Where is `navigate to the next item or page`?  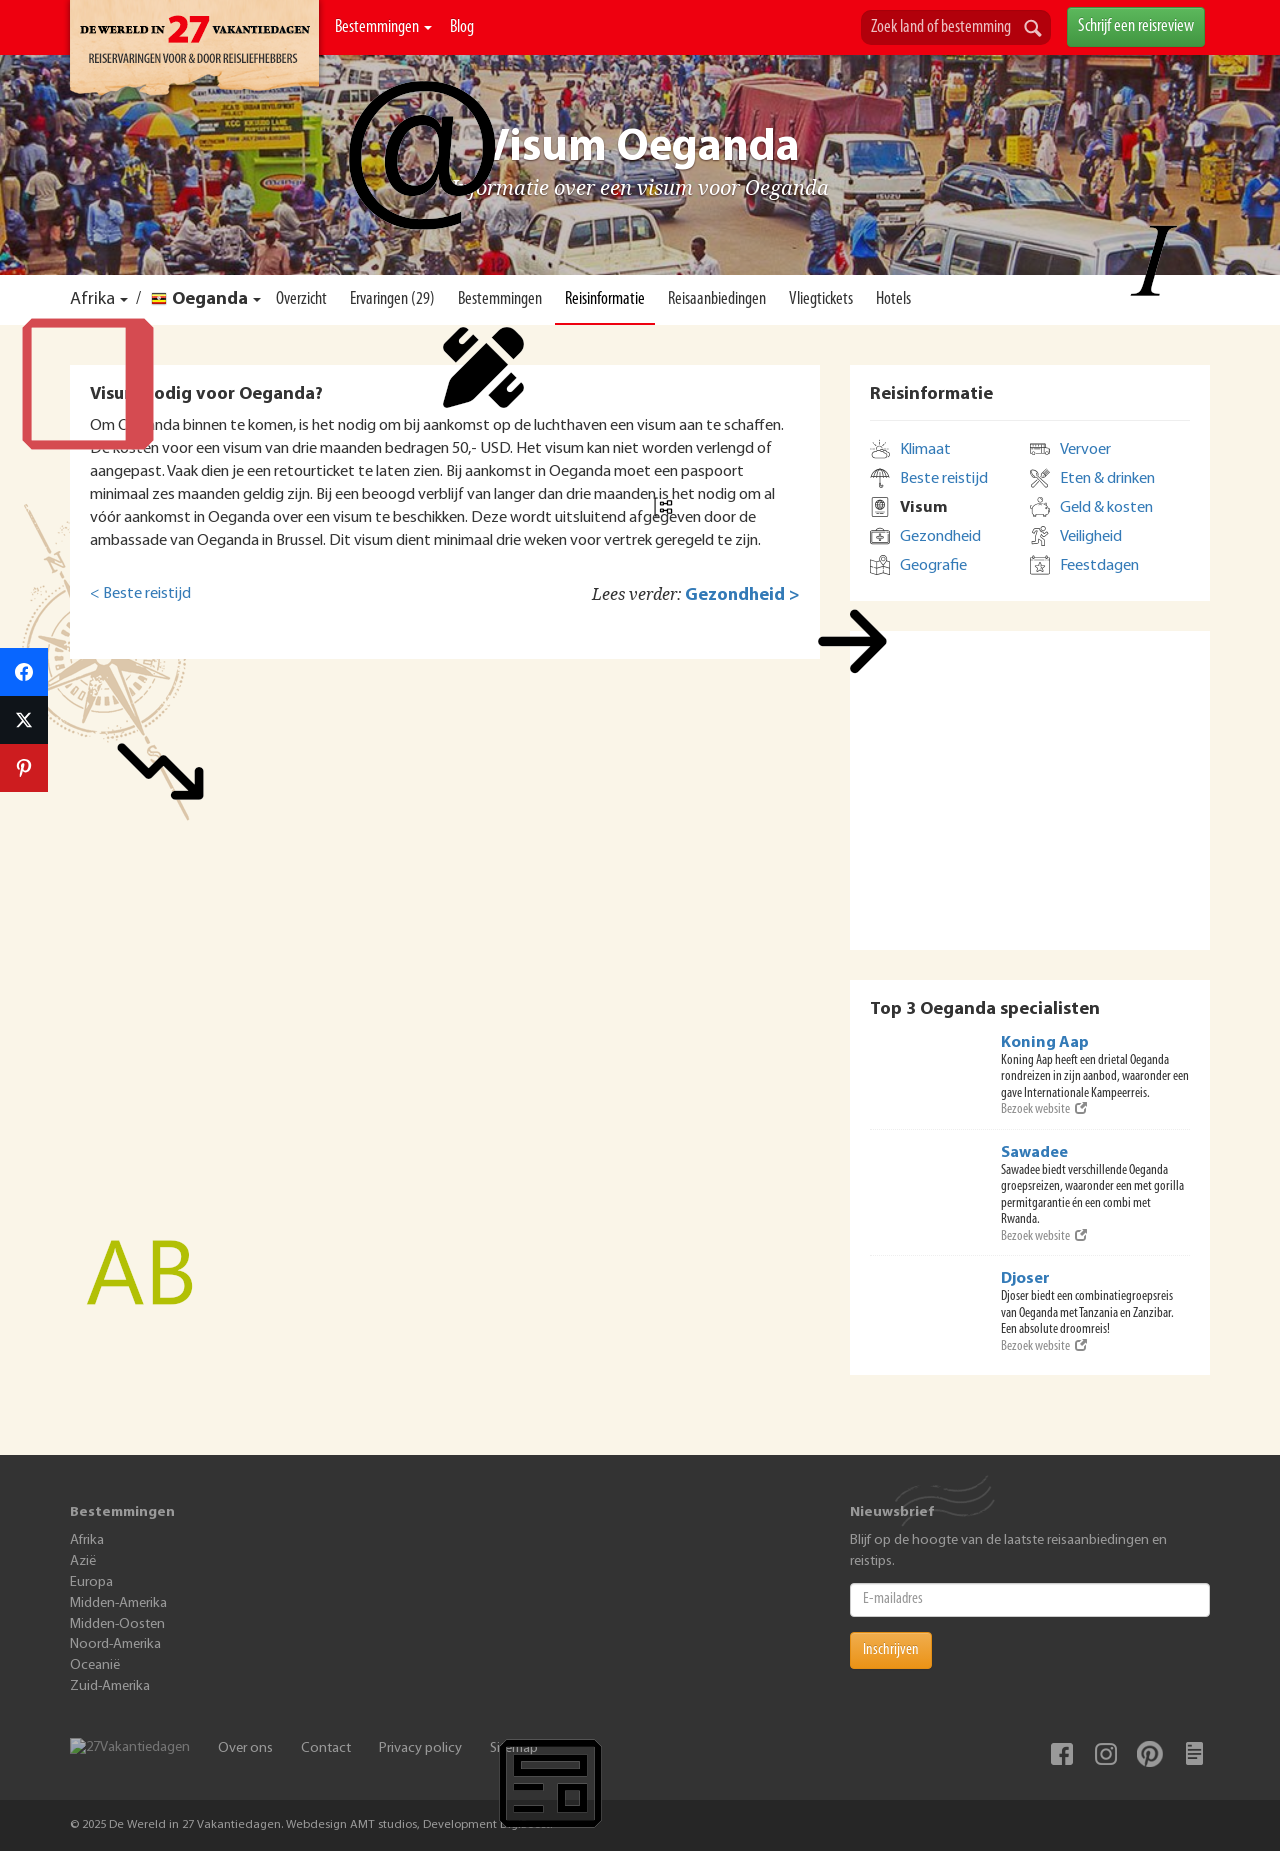 navigate to the next item or page is located at coordinates (850, 643).